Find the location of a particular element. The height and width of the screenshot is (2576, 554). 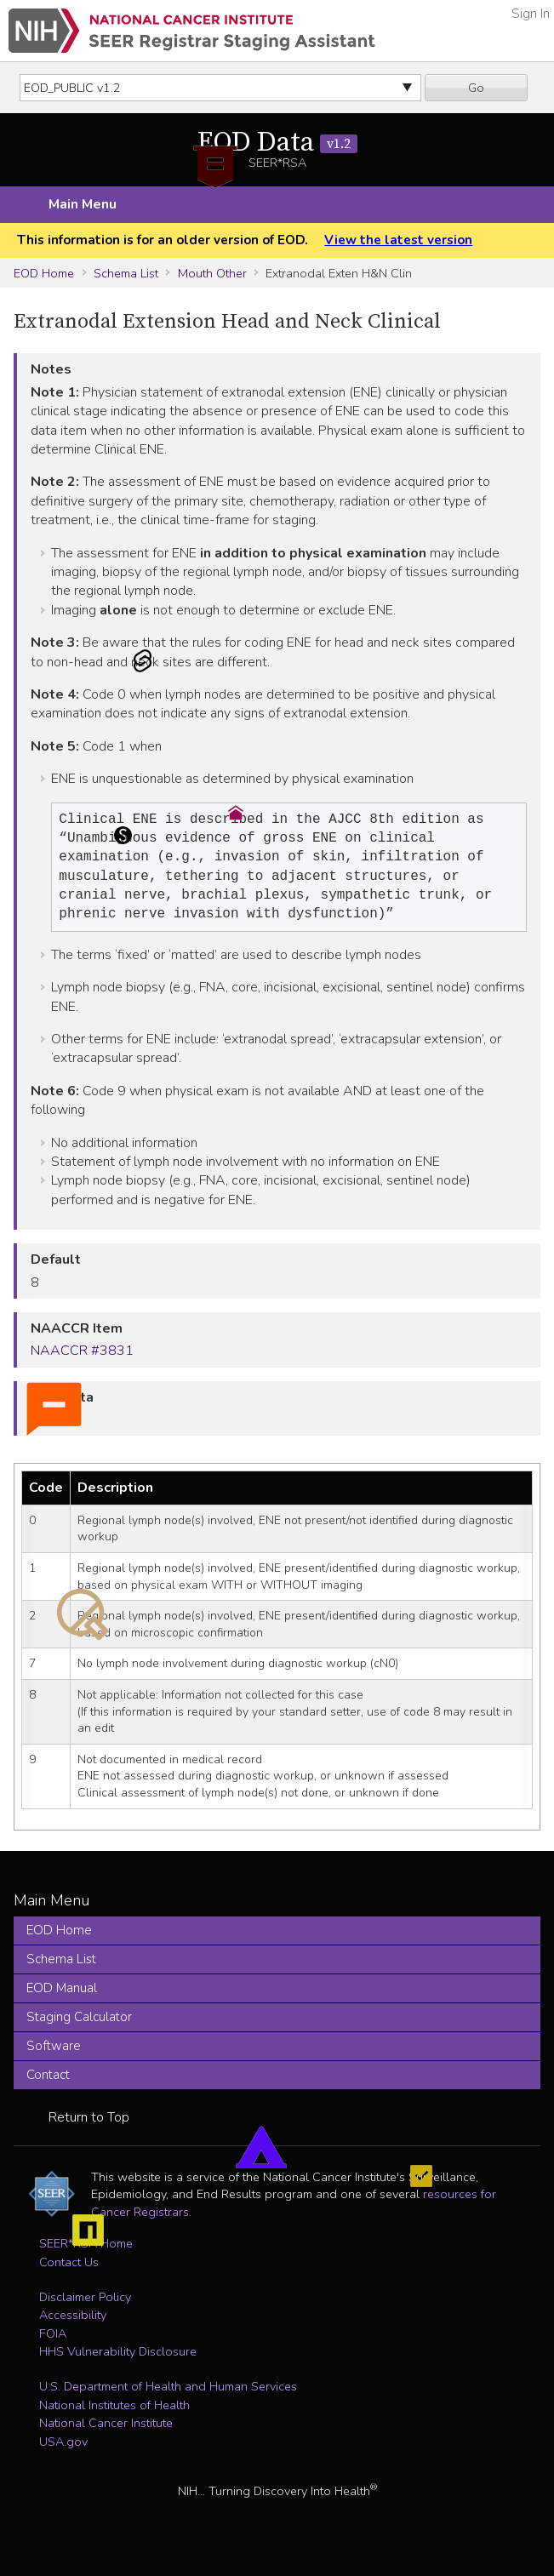

indicates a selected or completed item is located at coordinates (421, 2176).